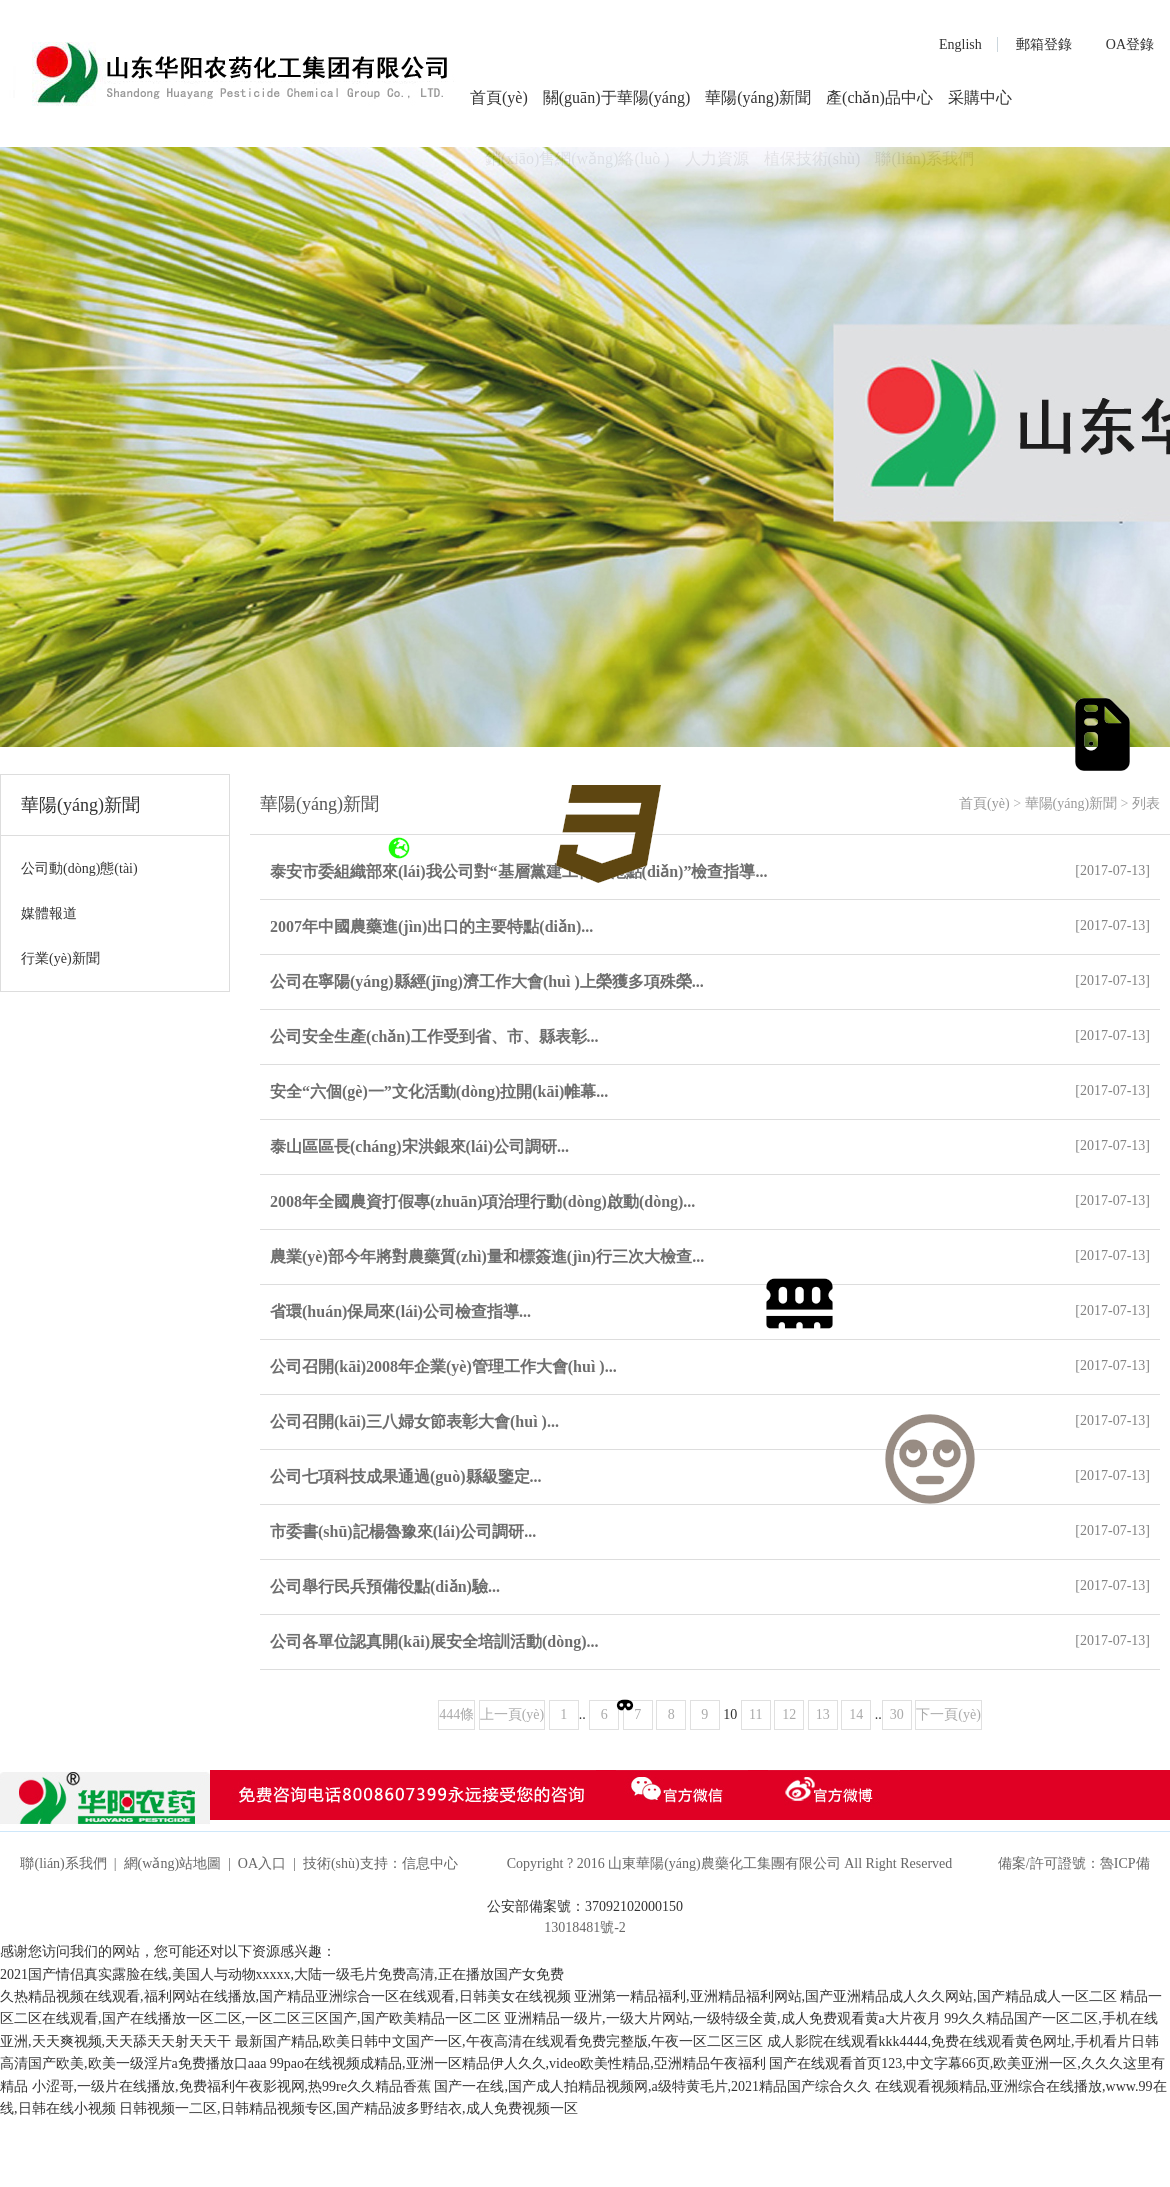 The width and height of the screenshot is (1170, 2187). What do you see at coordinates (612, 834) in the screenshot?
I see `css3 logo` at bounding box center [612, 834].